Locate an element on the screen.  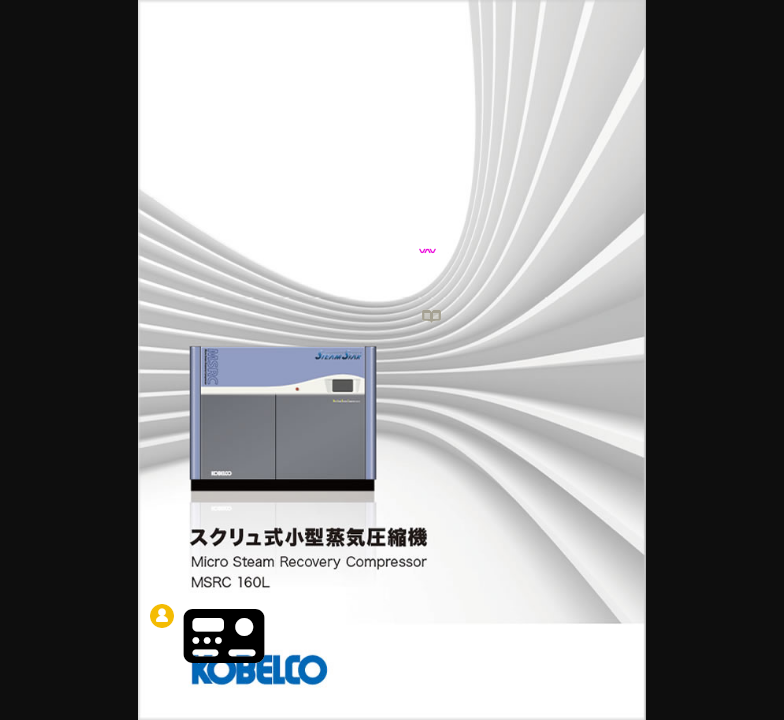
access digital tachograph or driver logging device is located at coordinates (224, 636).